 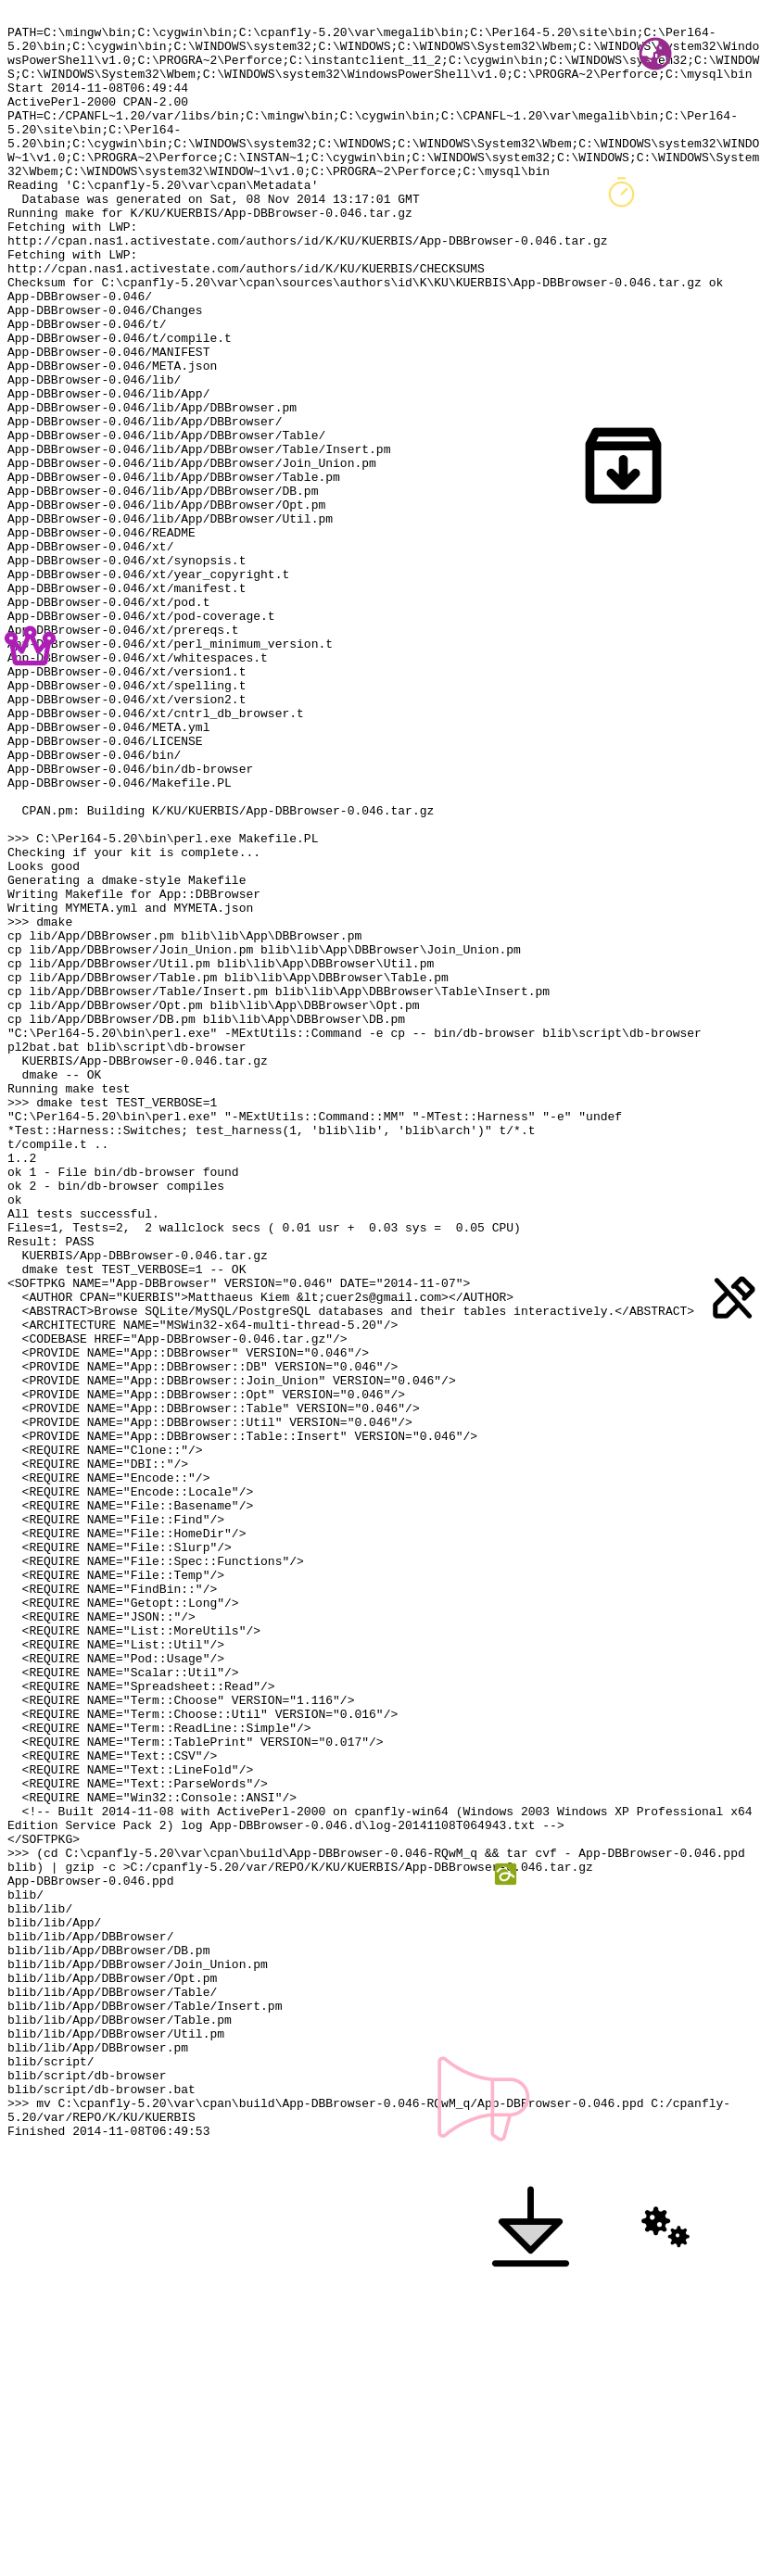 What do you see at coordinates (530, 2228) in the screenshot?
I see `download file to device` at bounding box center [530, 2228].